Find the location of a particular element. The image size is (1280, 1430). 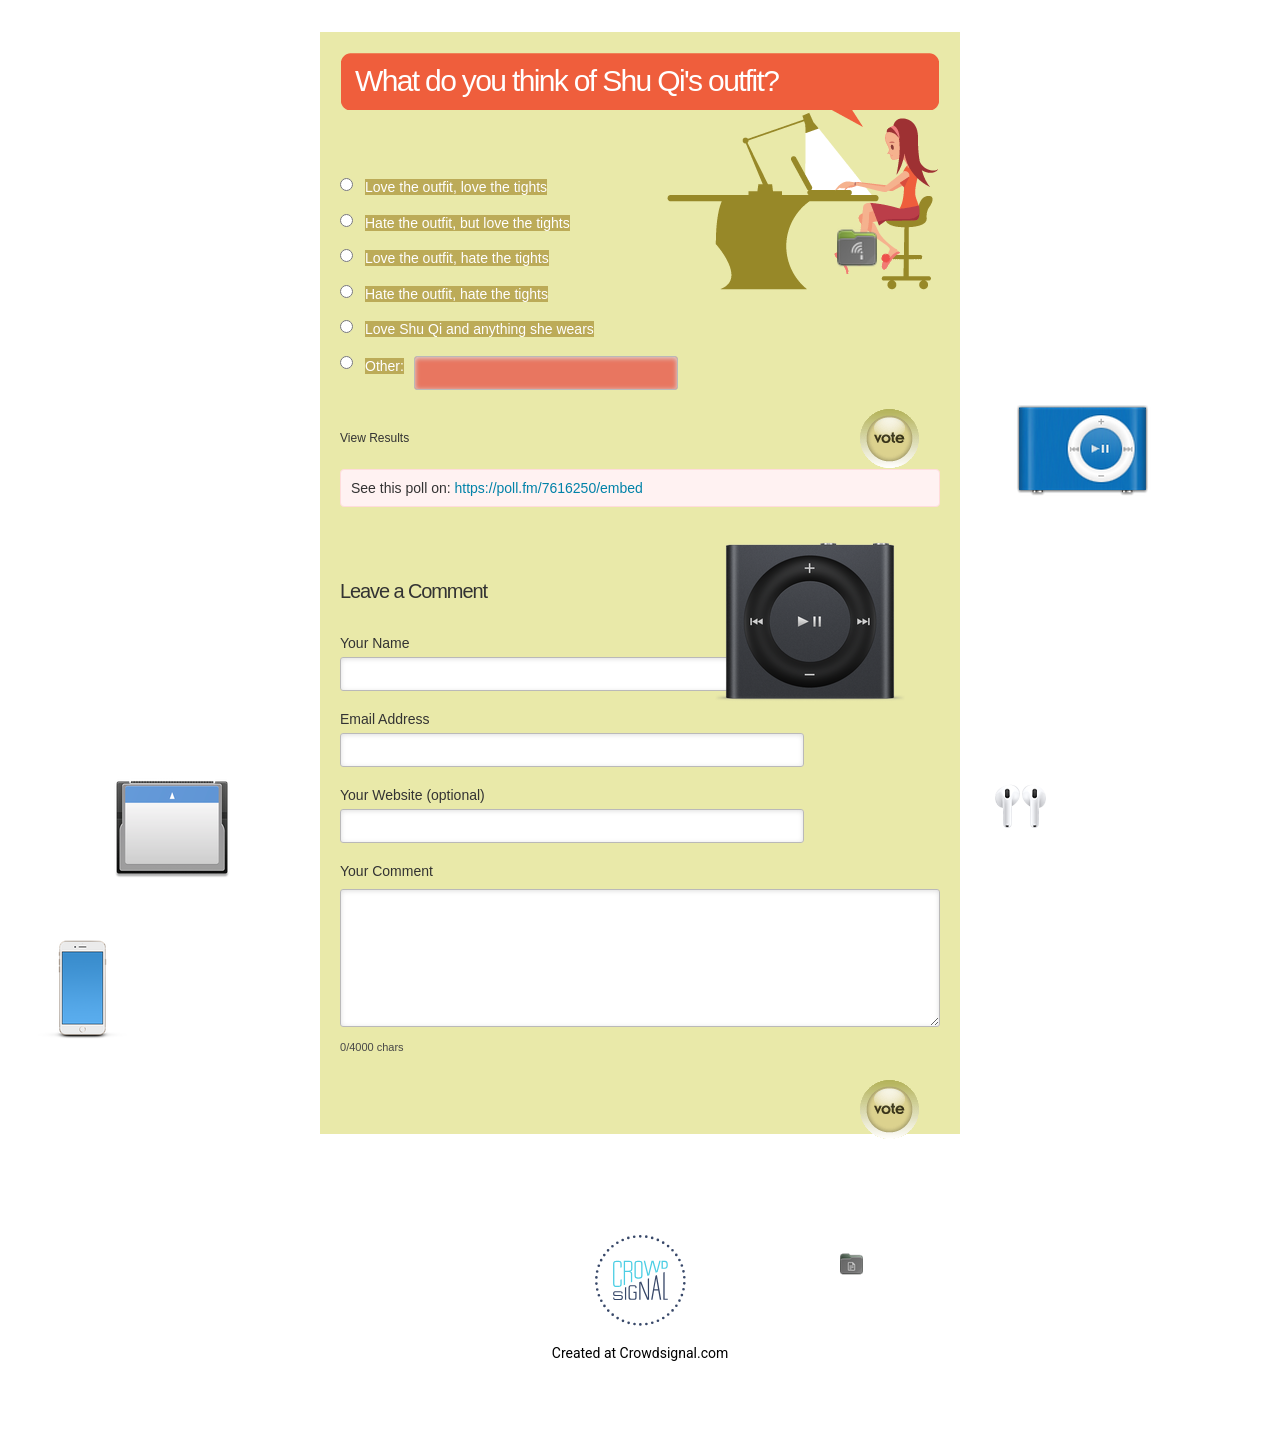

indicates a connected iPod shuffle device is located at coordinates (1082, 425).